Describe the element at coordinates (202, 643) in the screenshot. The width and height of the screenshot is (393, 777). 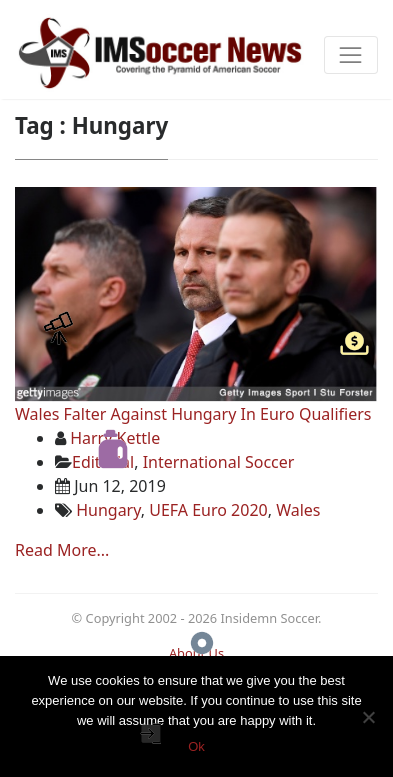
I see `indicates a selected radio button option` at that location.